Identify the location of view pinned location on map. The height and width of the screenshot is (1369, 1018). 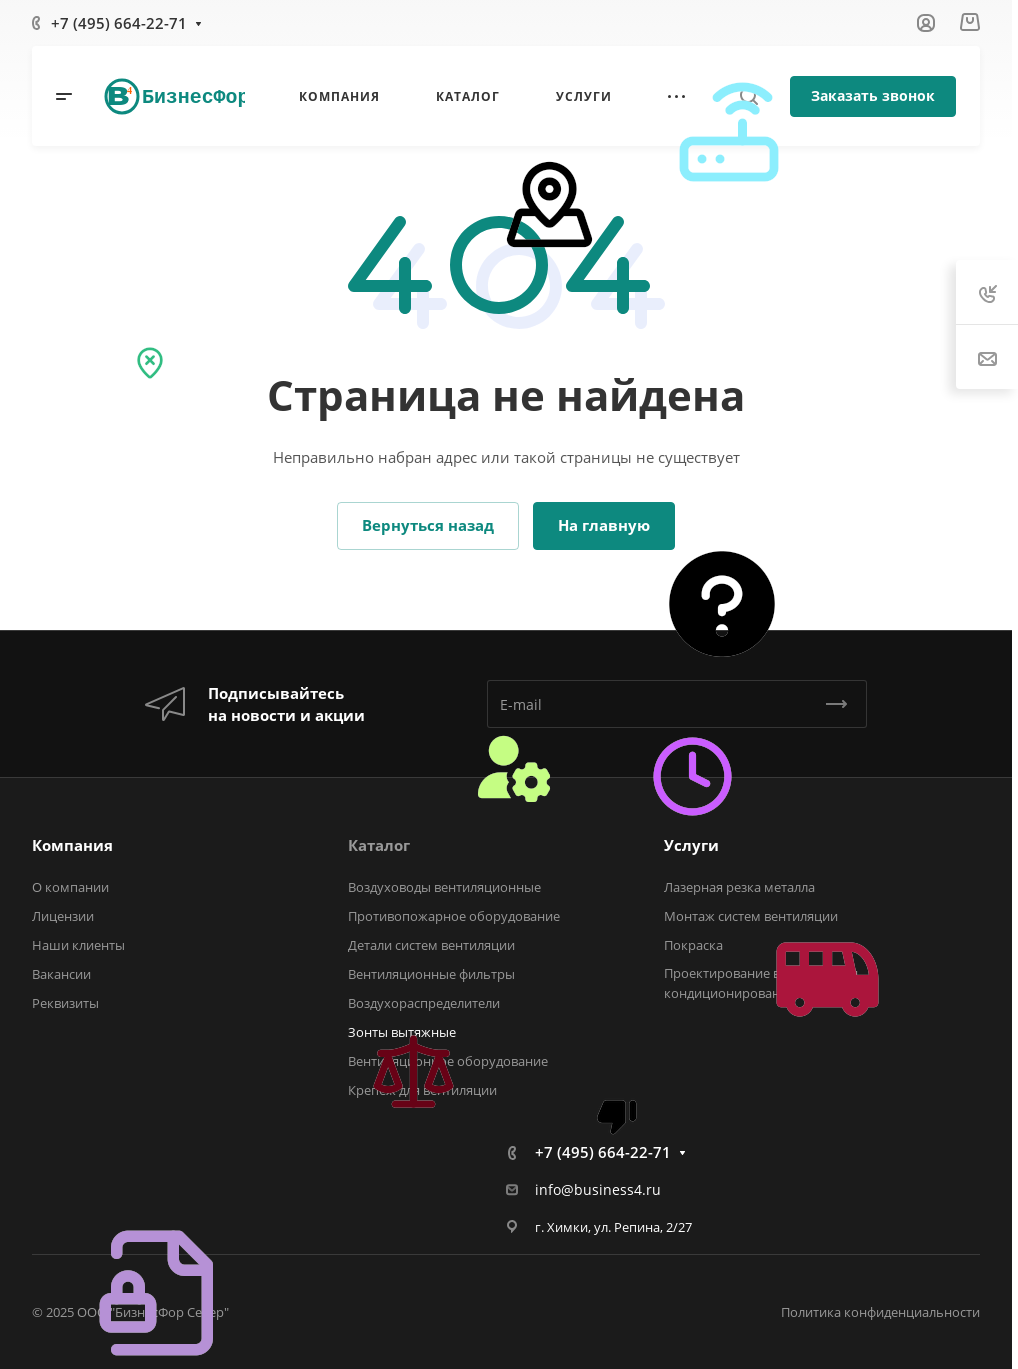
(549, 204).